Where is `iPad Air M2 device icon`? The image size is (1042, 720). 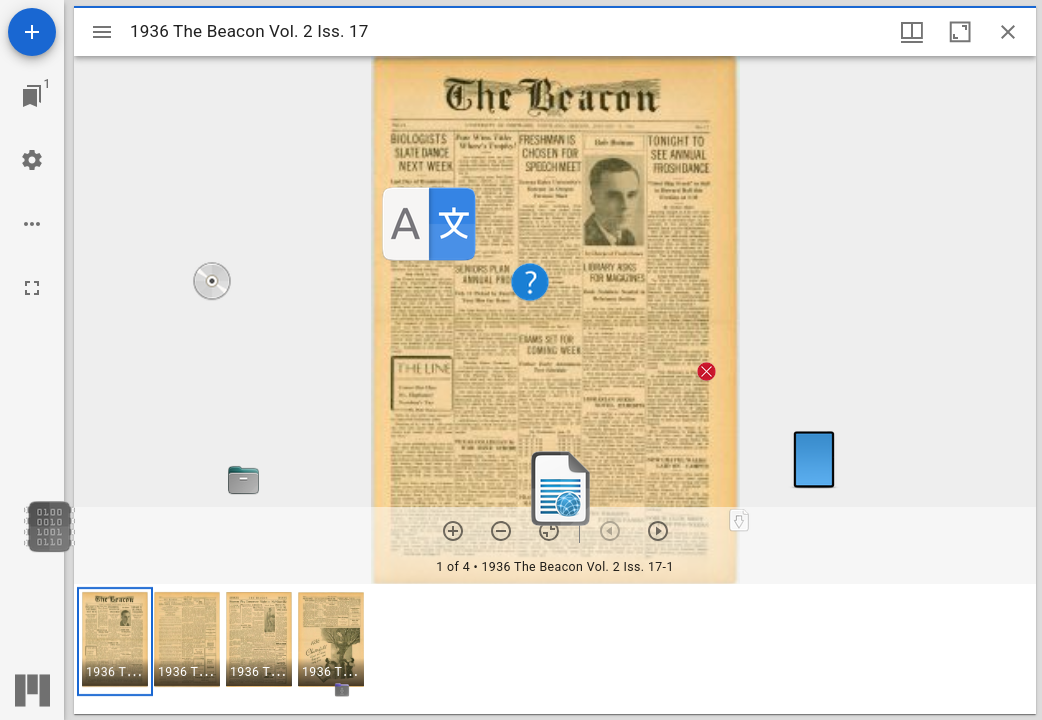 iPad Air M2 device icon is located at coordinates (814, 460).